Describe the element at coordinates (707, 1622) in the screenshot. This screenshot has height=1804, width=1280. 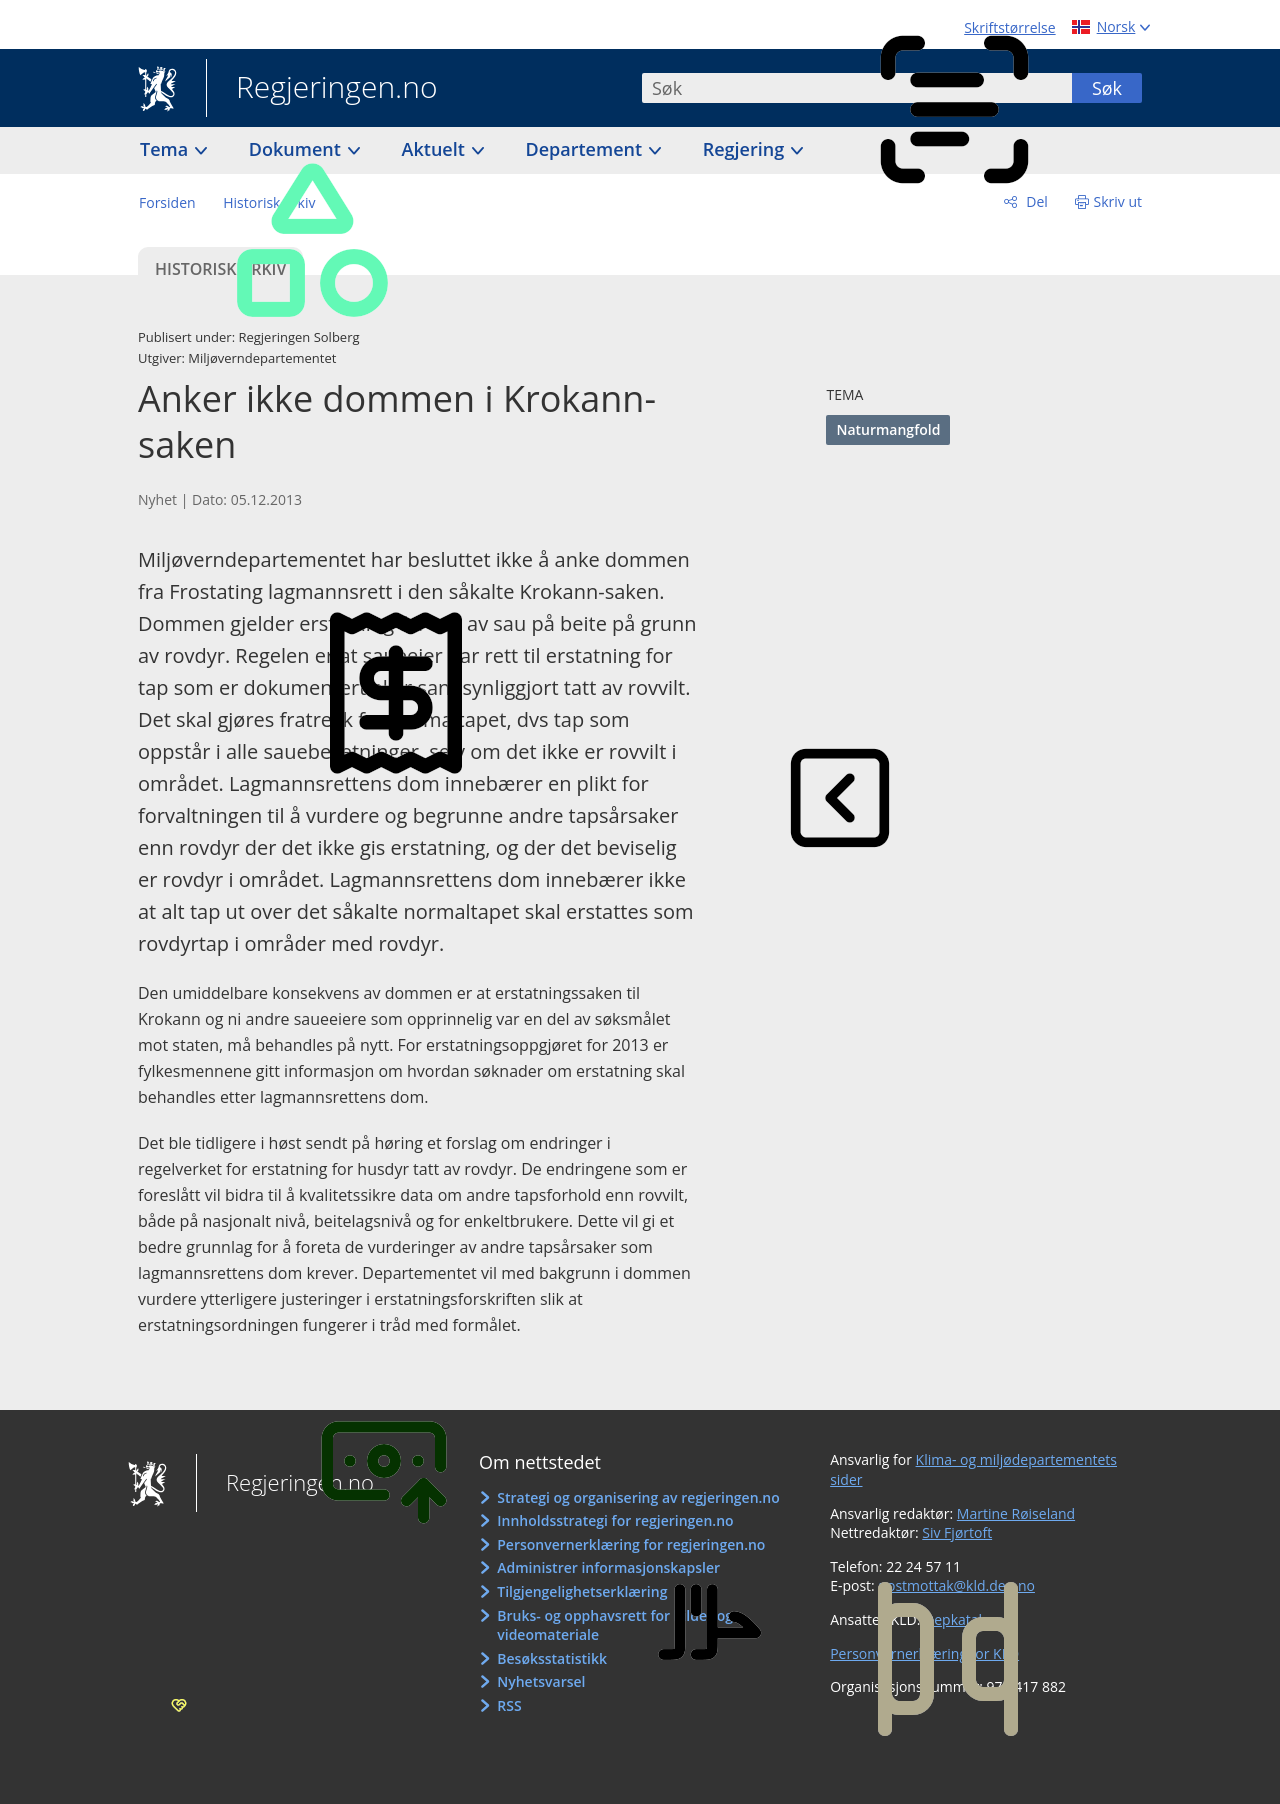
I see `switch to arabic language` at that location.